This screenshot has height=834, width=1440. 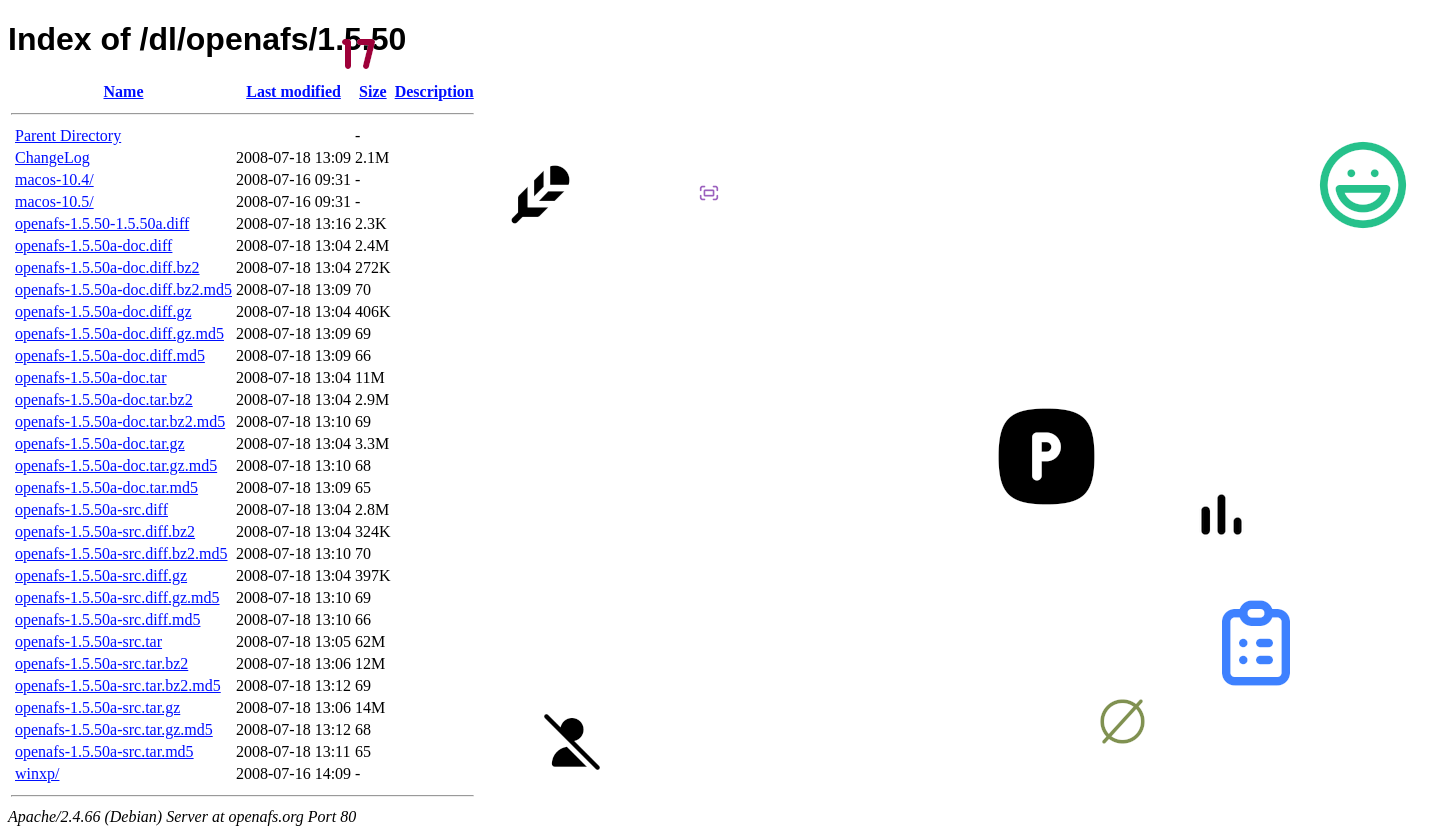 What do you see at coordinates (1046, 456) in the screenshot?
I see `indicates parking availability or location` at bounding box center [1046, 456].